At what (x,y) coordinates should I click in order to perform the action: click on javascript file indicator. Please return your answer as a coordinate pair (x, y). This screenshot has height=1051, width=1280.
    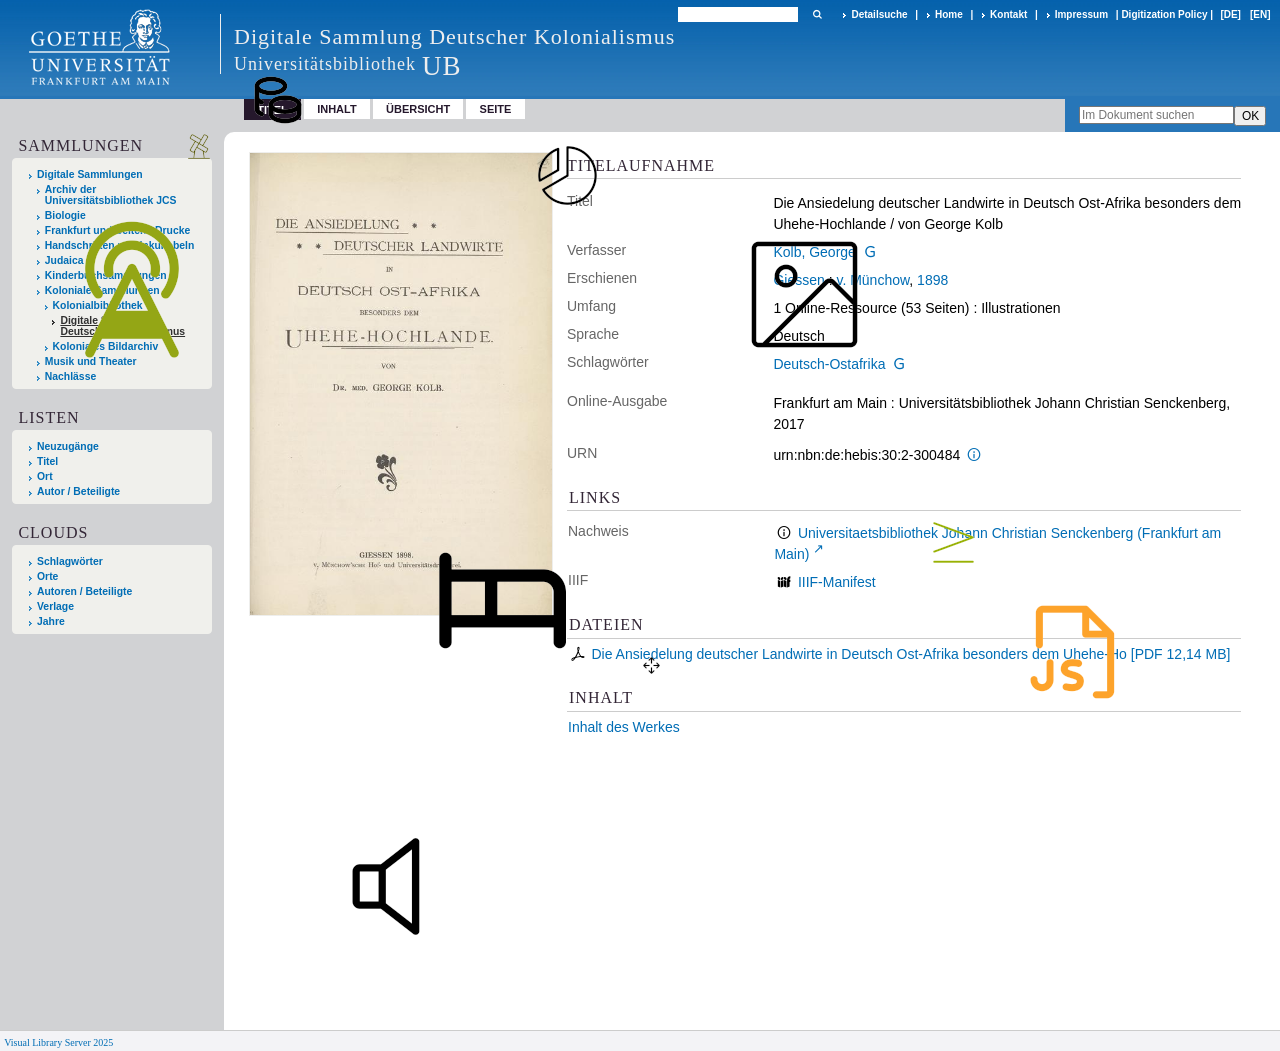
    Looking at the image, I should click on (1075, 652).